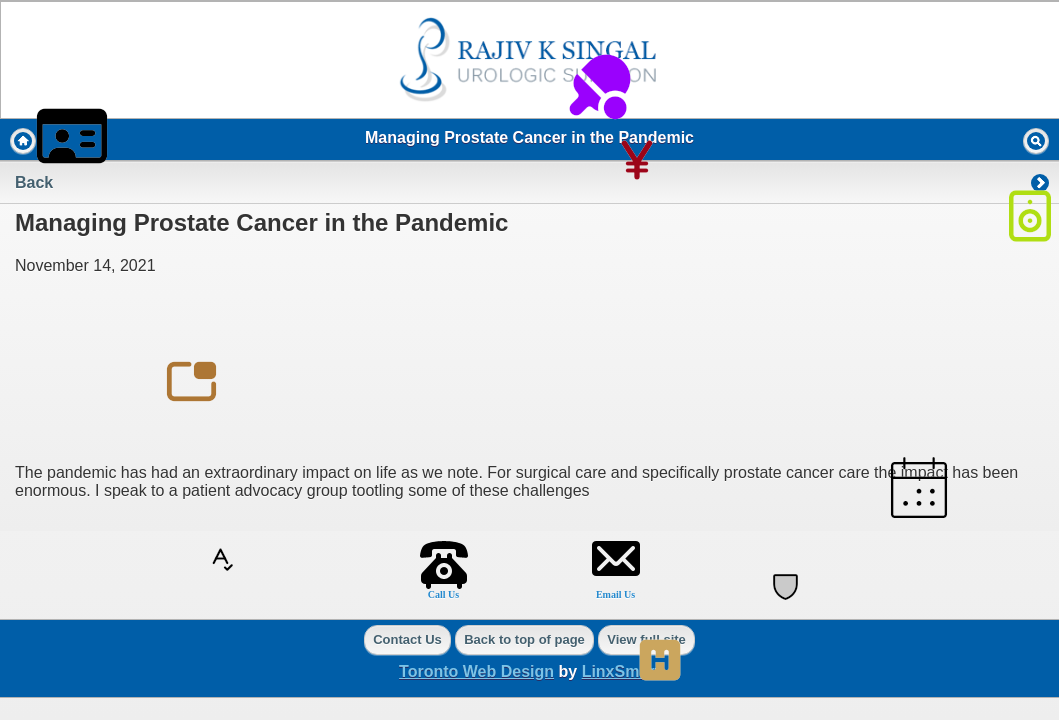 The width and height of the screenshot is (1059, 720). I want to click on access table tennis or ping pong games, so click(600, 85).